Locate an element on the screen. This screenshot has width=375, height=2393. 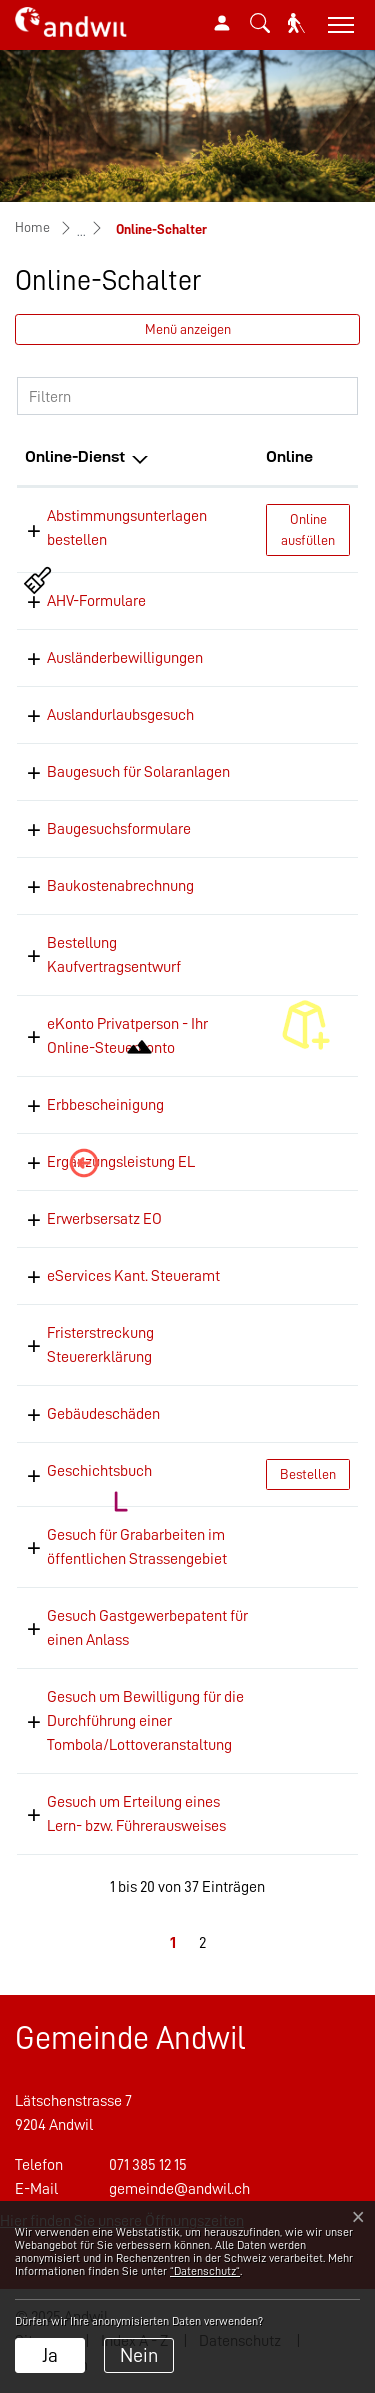
indicates a label or list view option is located at coordinates (120, 1501).